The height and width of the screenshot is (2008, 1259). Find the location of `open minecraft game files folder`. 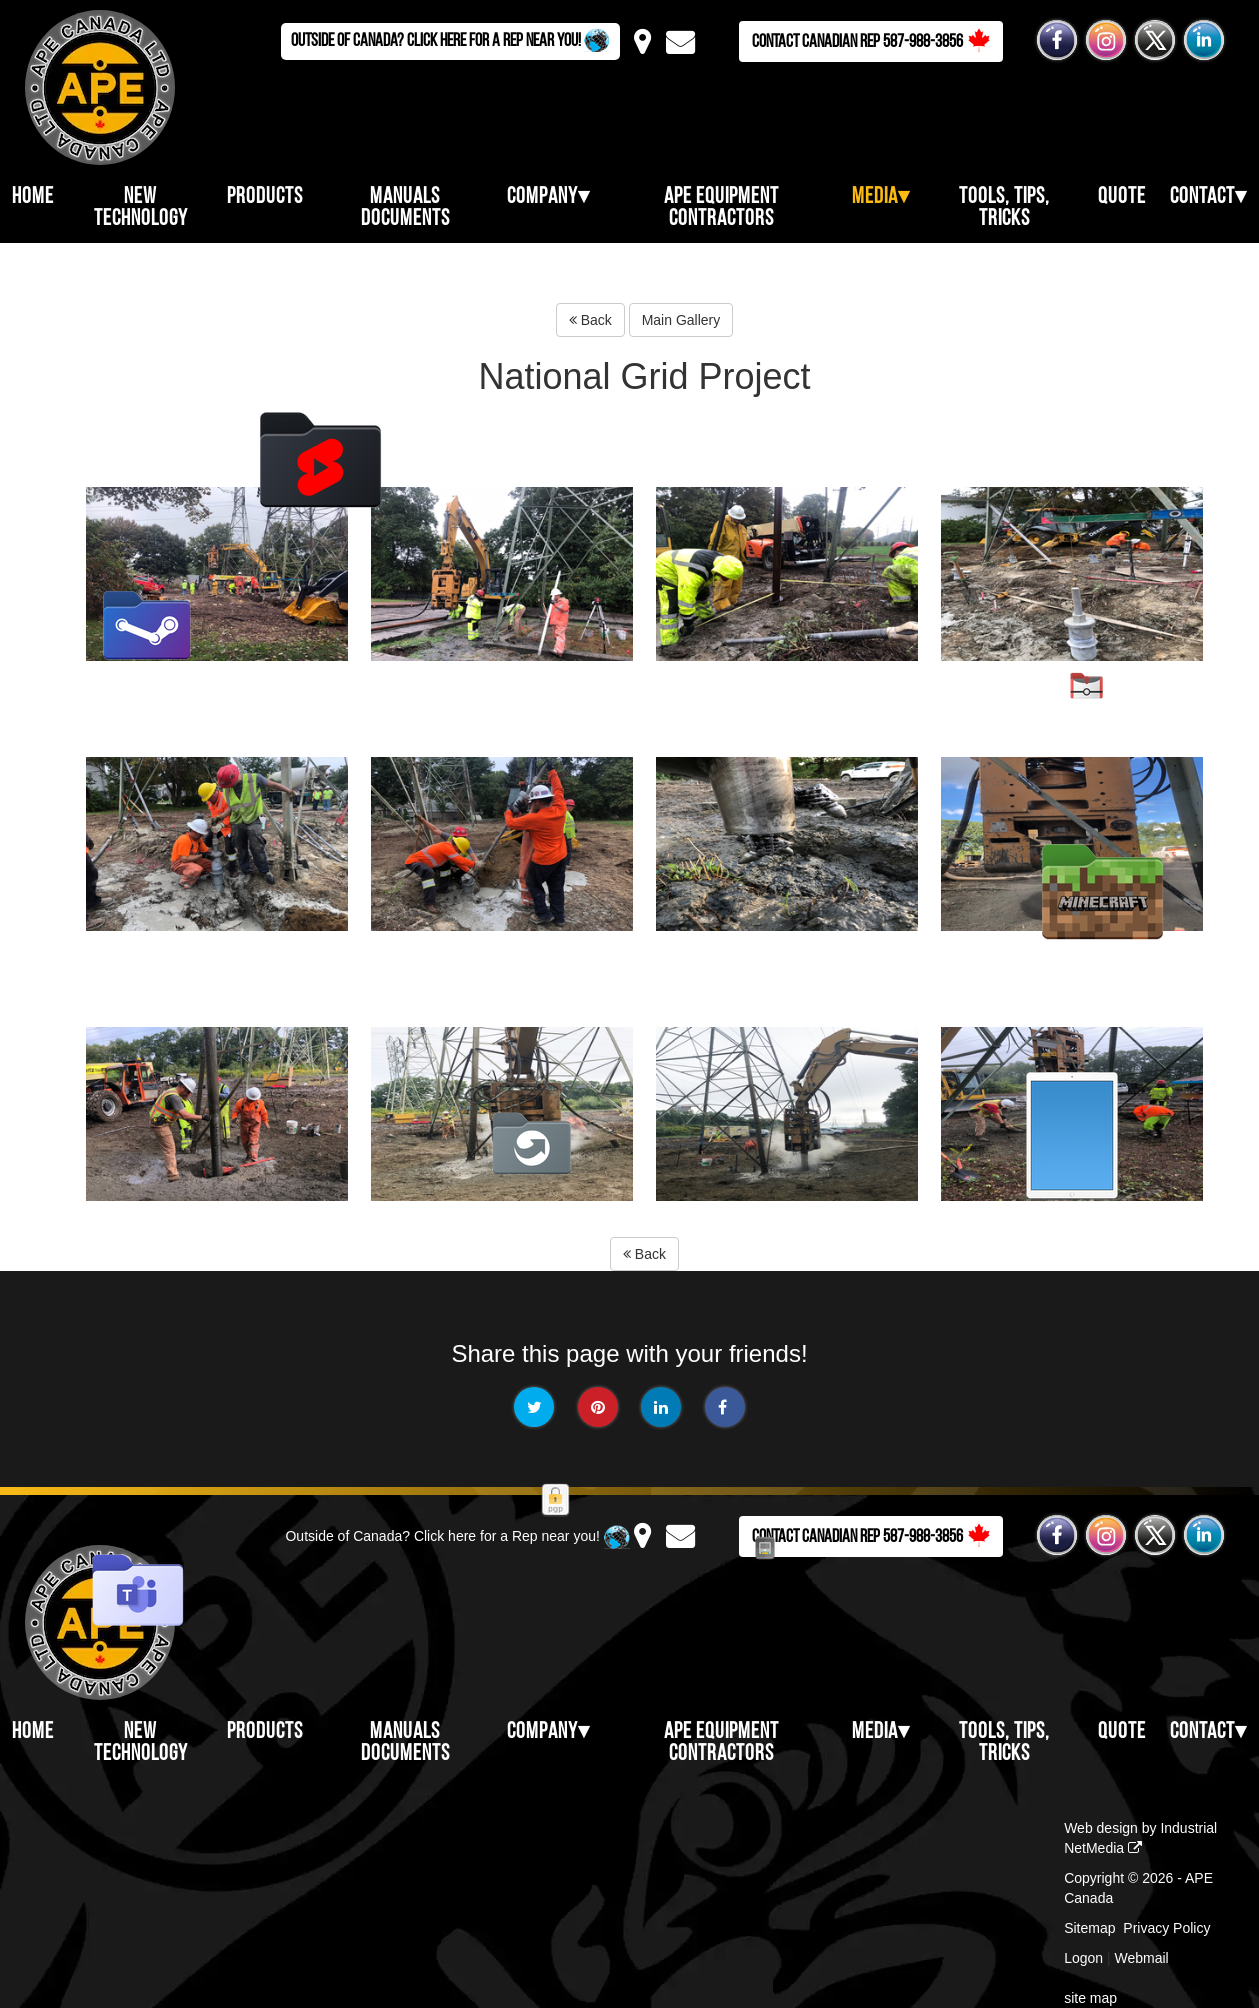

open minecraft game files folder is located at coordinates (1102, 895).